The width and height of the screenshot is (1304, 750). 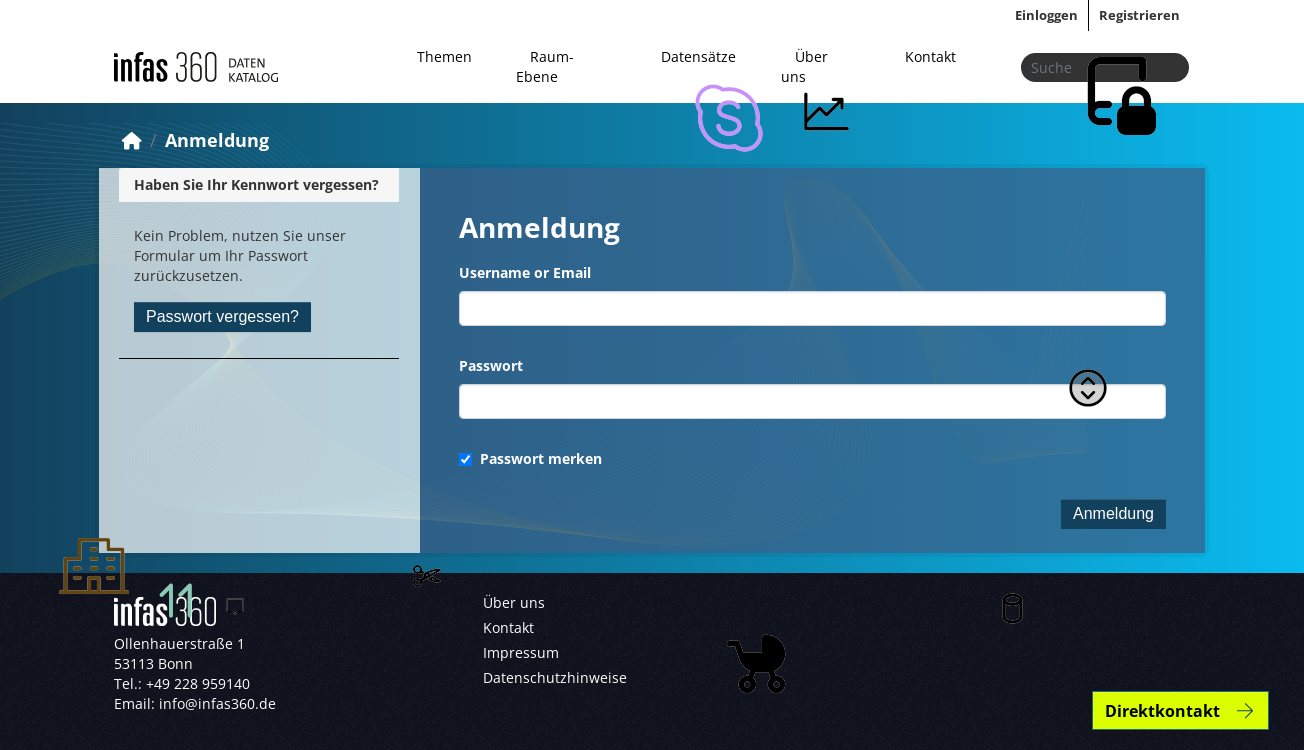 What do you see at coordinates (235, 606) in the screenshot?
I see `open chat or messaging` at bounding box center [235, 606].